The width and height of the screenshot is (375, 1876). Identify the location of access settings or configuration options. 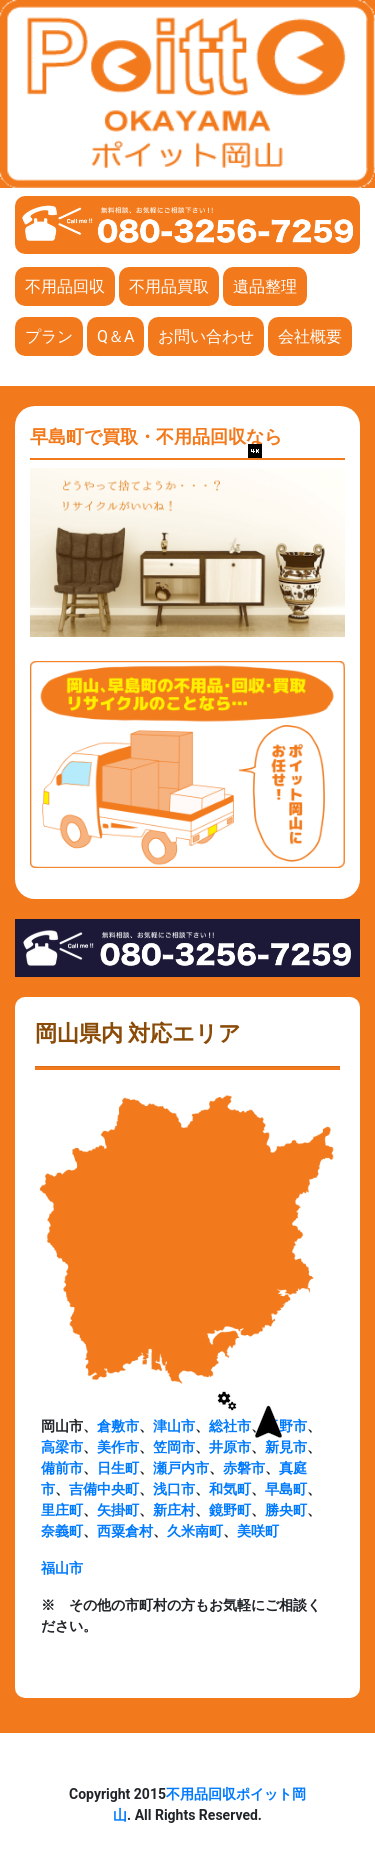
(227, 1401).